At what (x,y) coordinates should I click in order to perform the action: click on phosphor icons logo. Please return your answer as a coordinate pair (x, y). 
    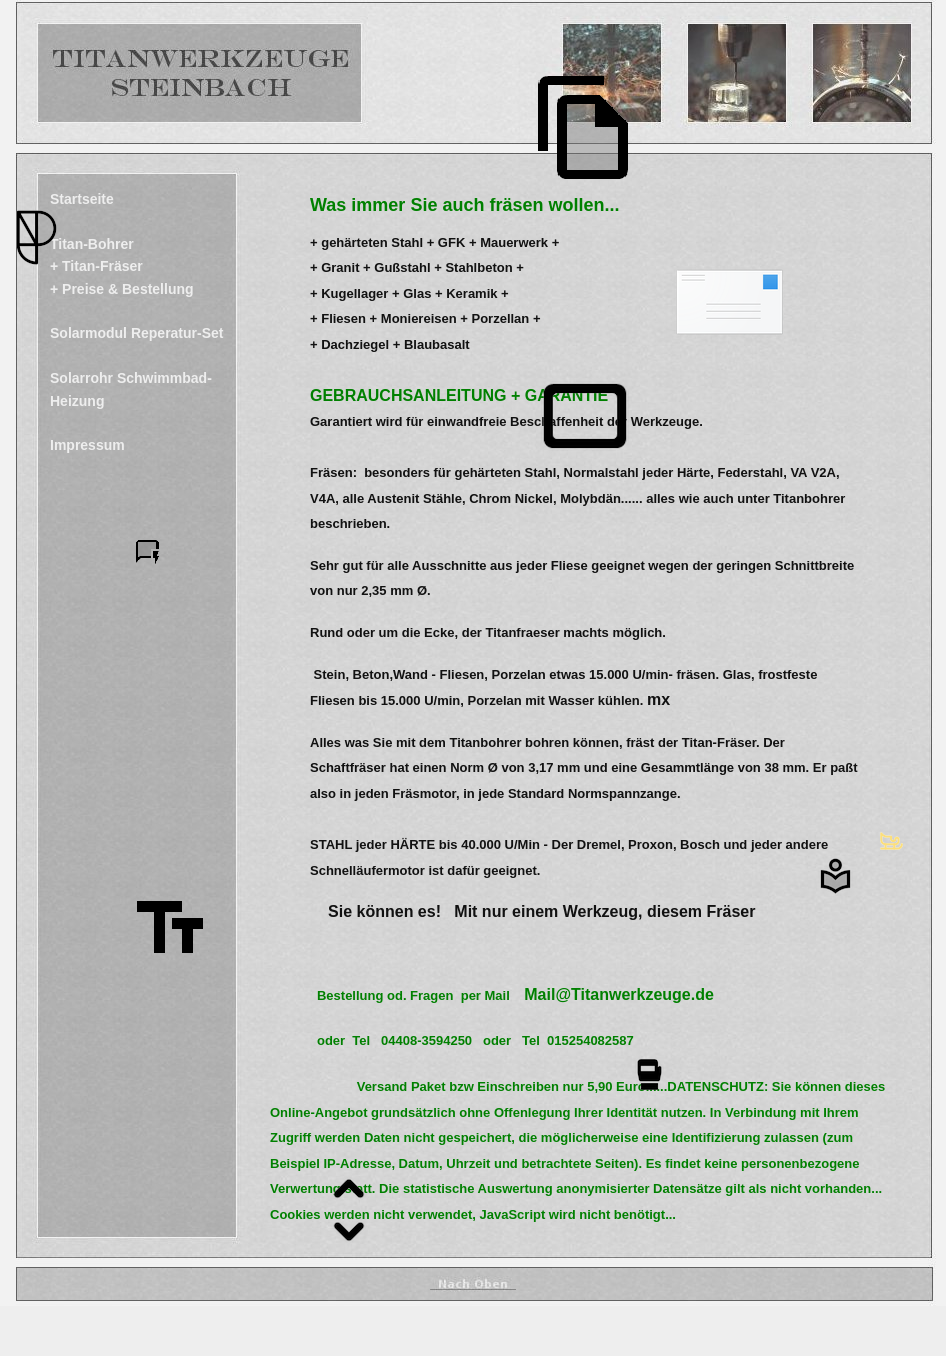
    Looking at the image, I should click on (32, 234).